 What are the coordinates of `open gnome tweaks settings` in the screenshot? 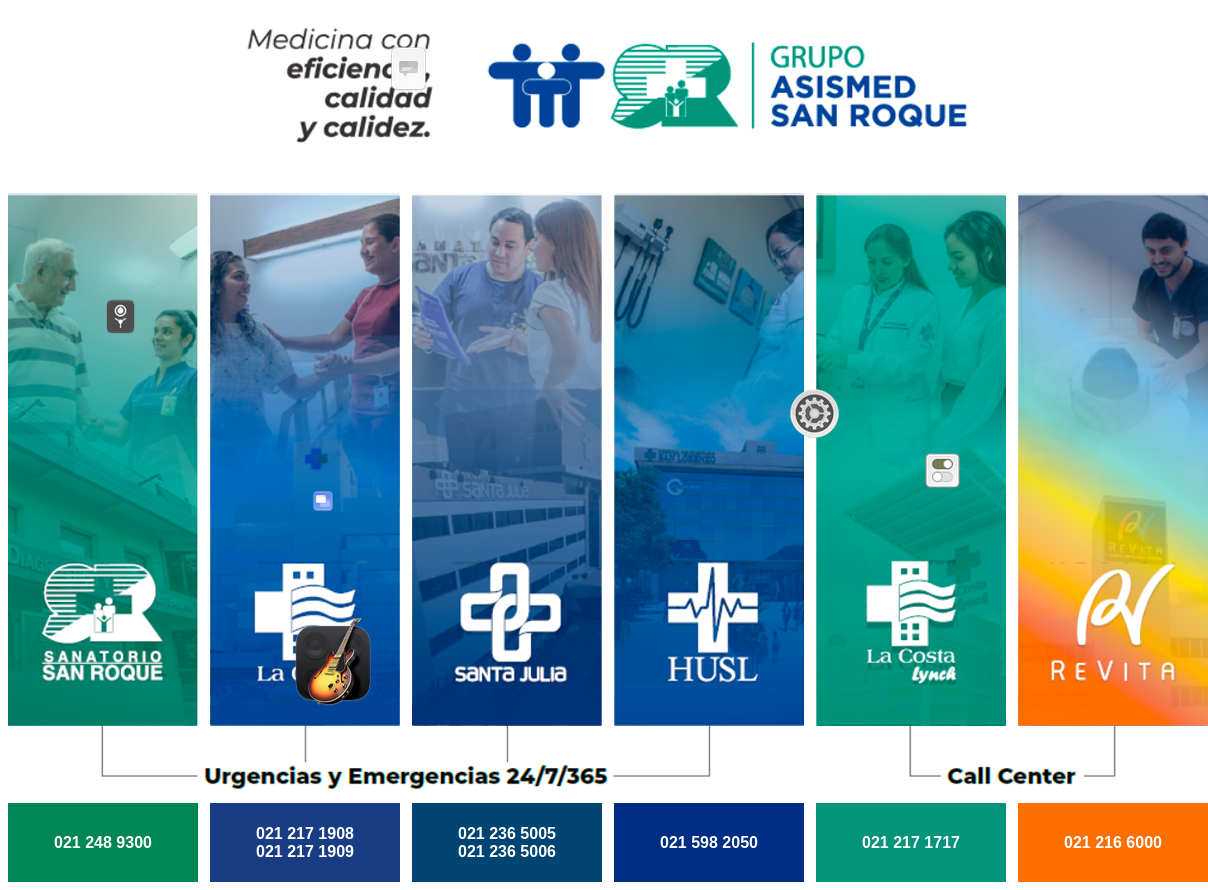 It's located at (942, 470).